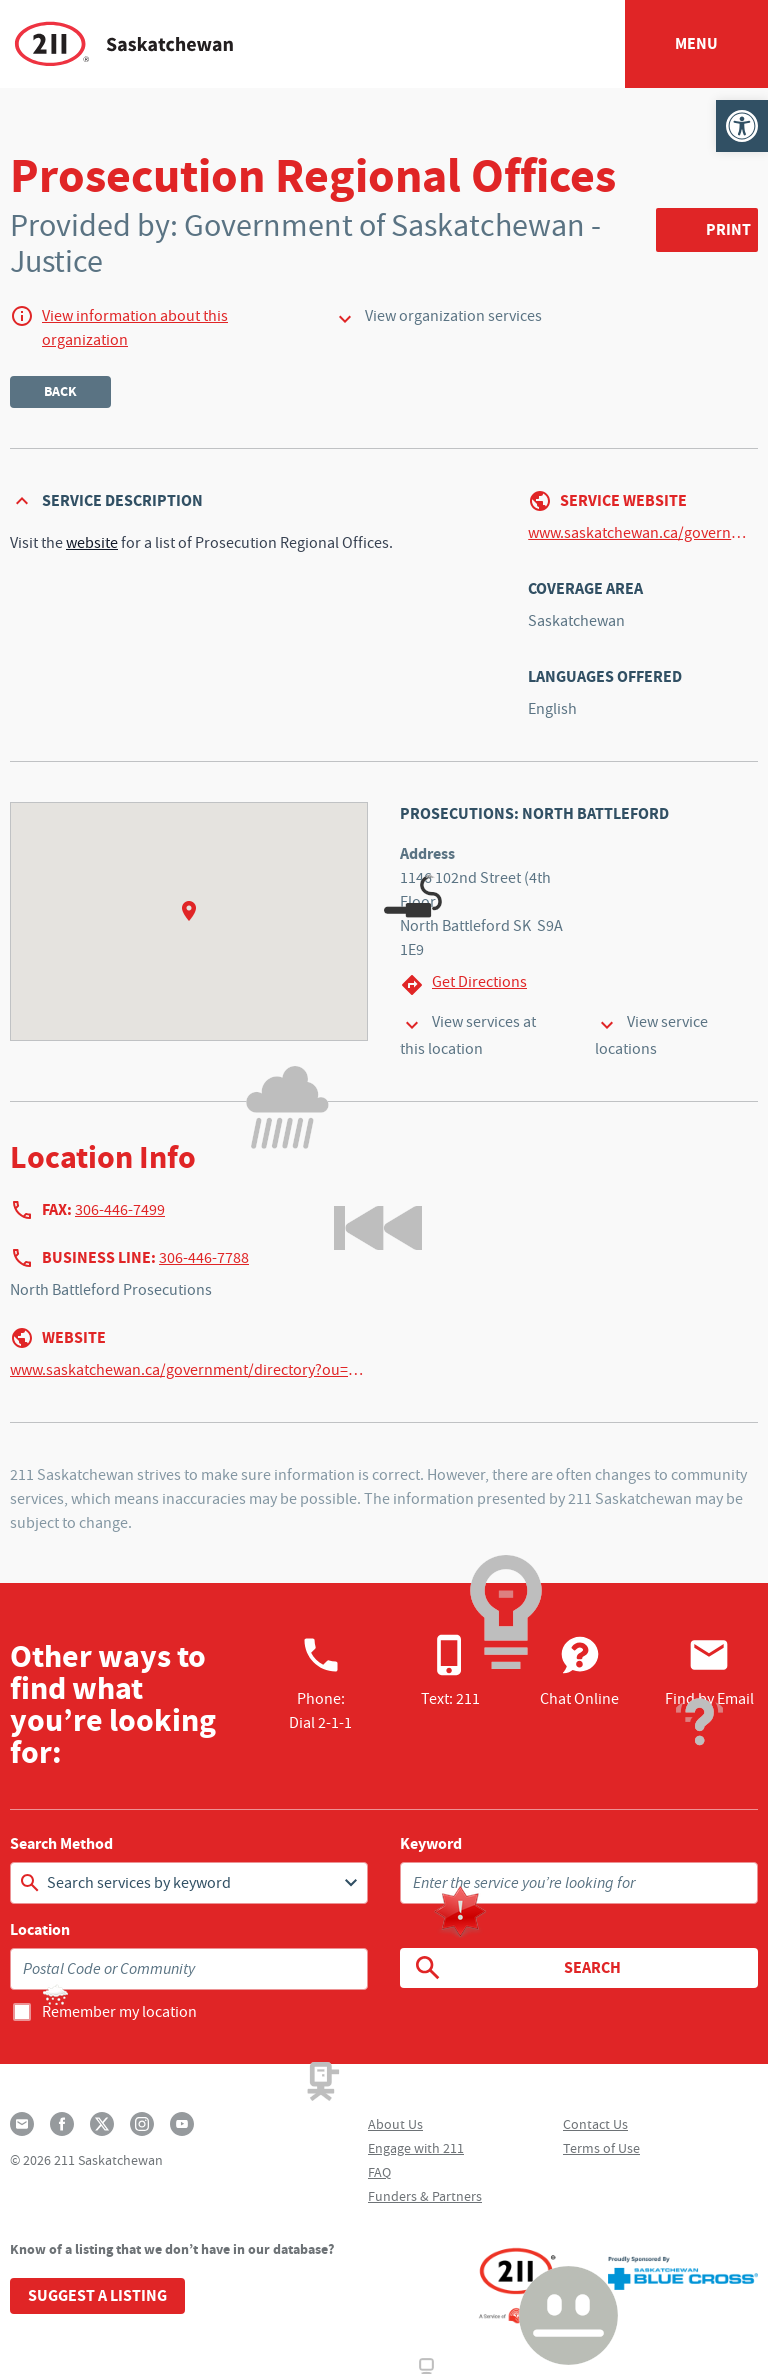  I want to click on indicates a critical software update is available, so click(460, 1911).